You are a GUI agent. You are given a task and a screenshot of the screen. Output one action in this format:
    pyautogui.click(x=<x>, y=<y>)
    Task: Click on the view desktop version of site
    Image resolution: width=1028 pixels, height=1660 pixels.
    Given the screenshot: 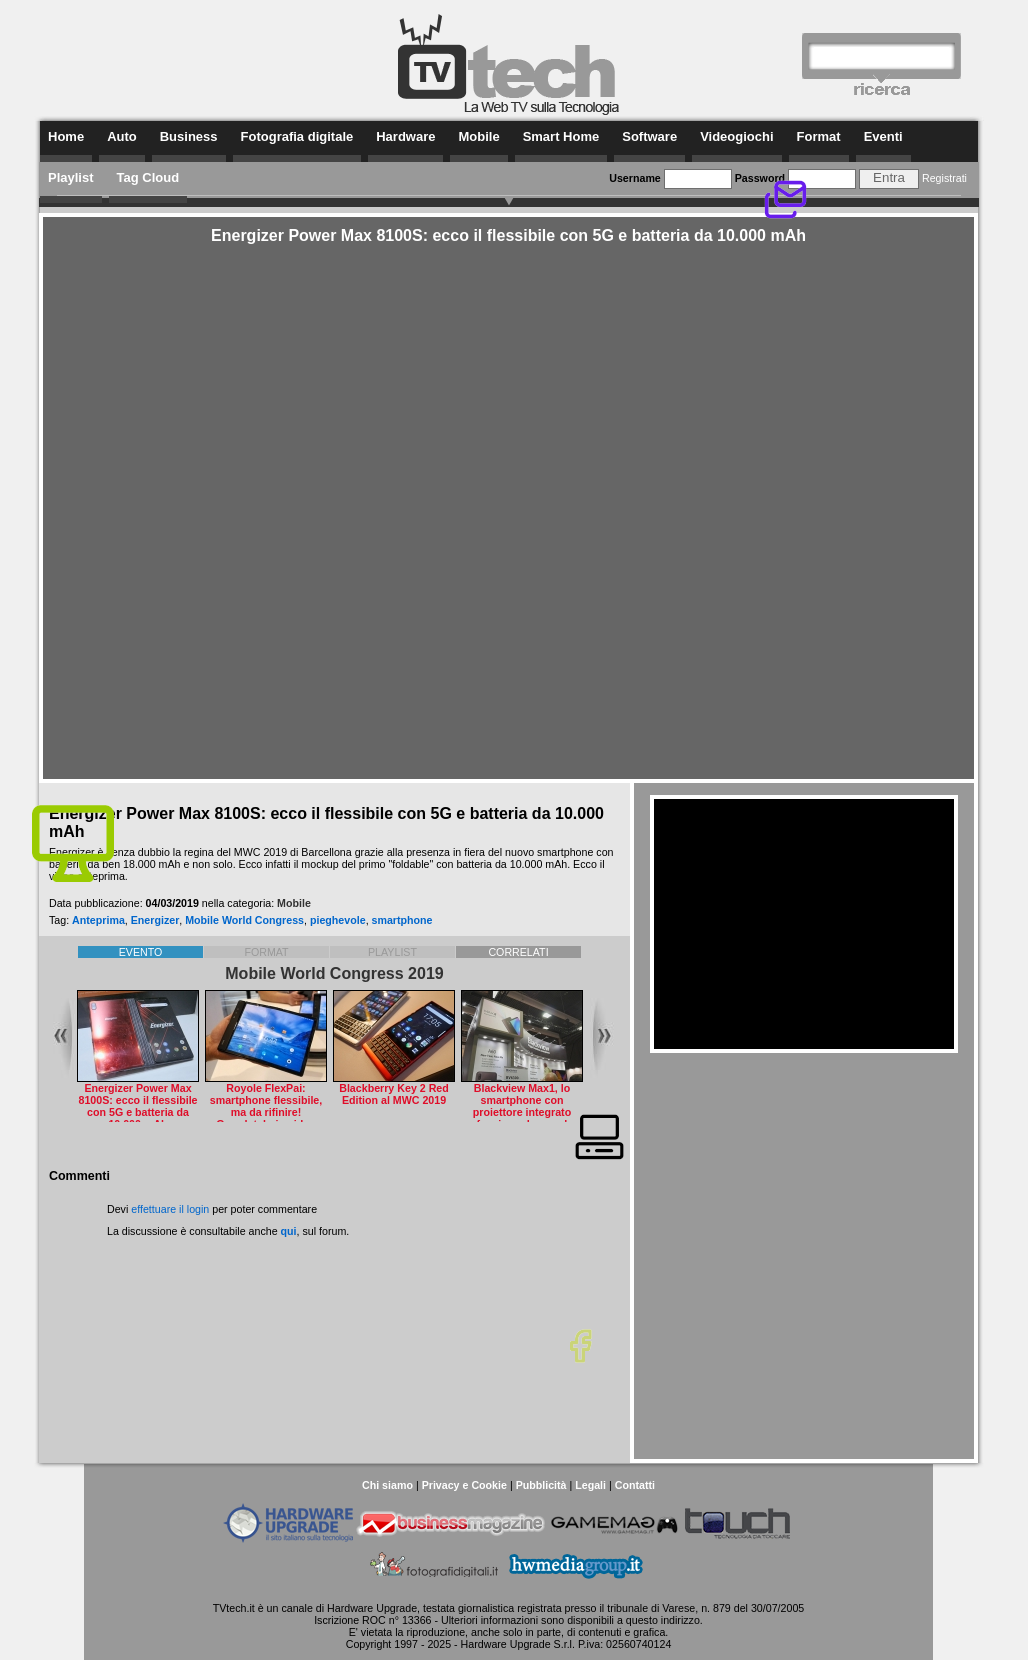 What is the action you would take?
    pyautogui.click(x=73, y=841)
    